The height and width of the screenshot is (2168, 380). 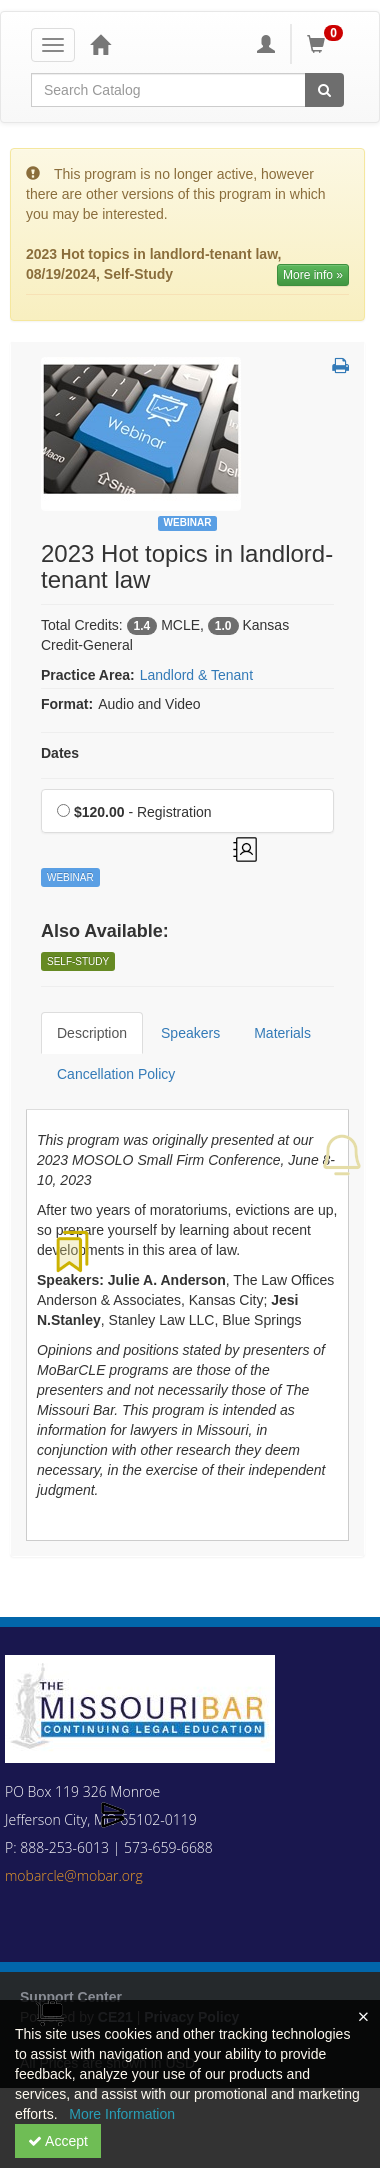 What do you see at coordinates (245, 849) in the screenshot?
I see `open your contacts or address book` at bounding box center [245, 849].